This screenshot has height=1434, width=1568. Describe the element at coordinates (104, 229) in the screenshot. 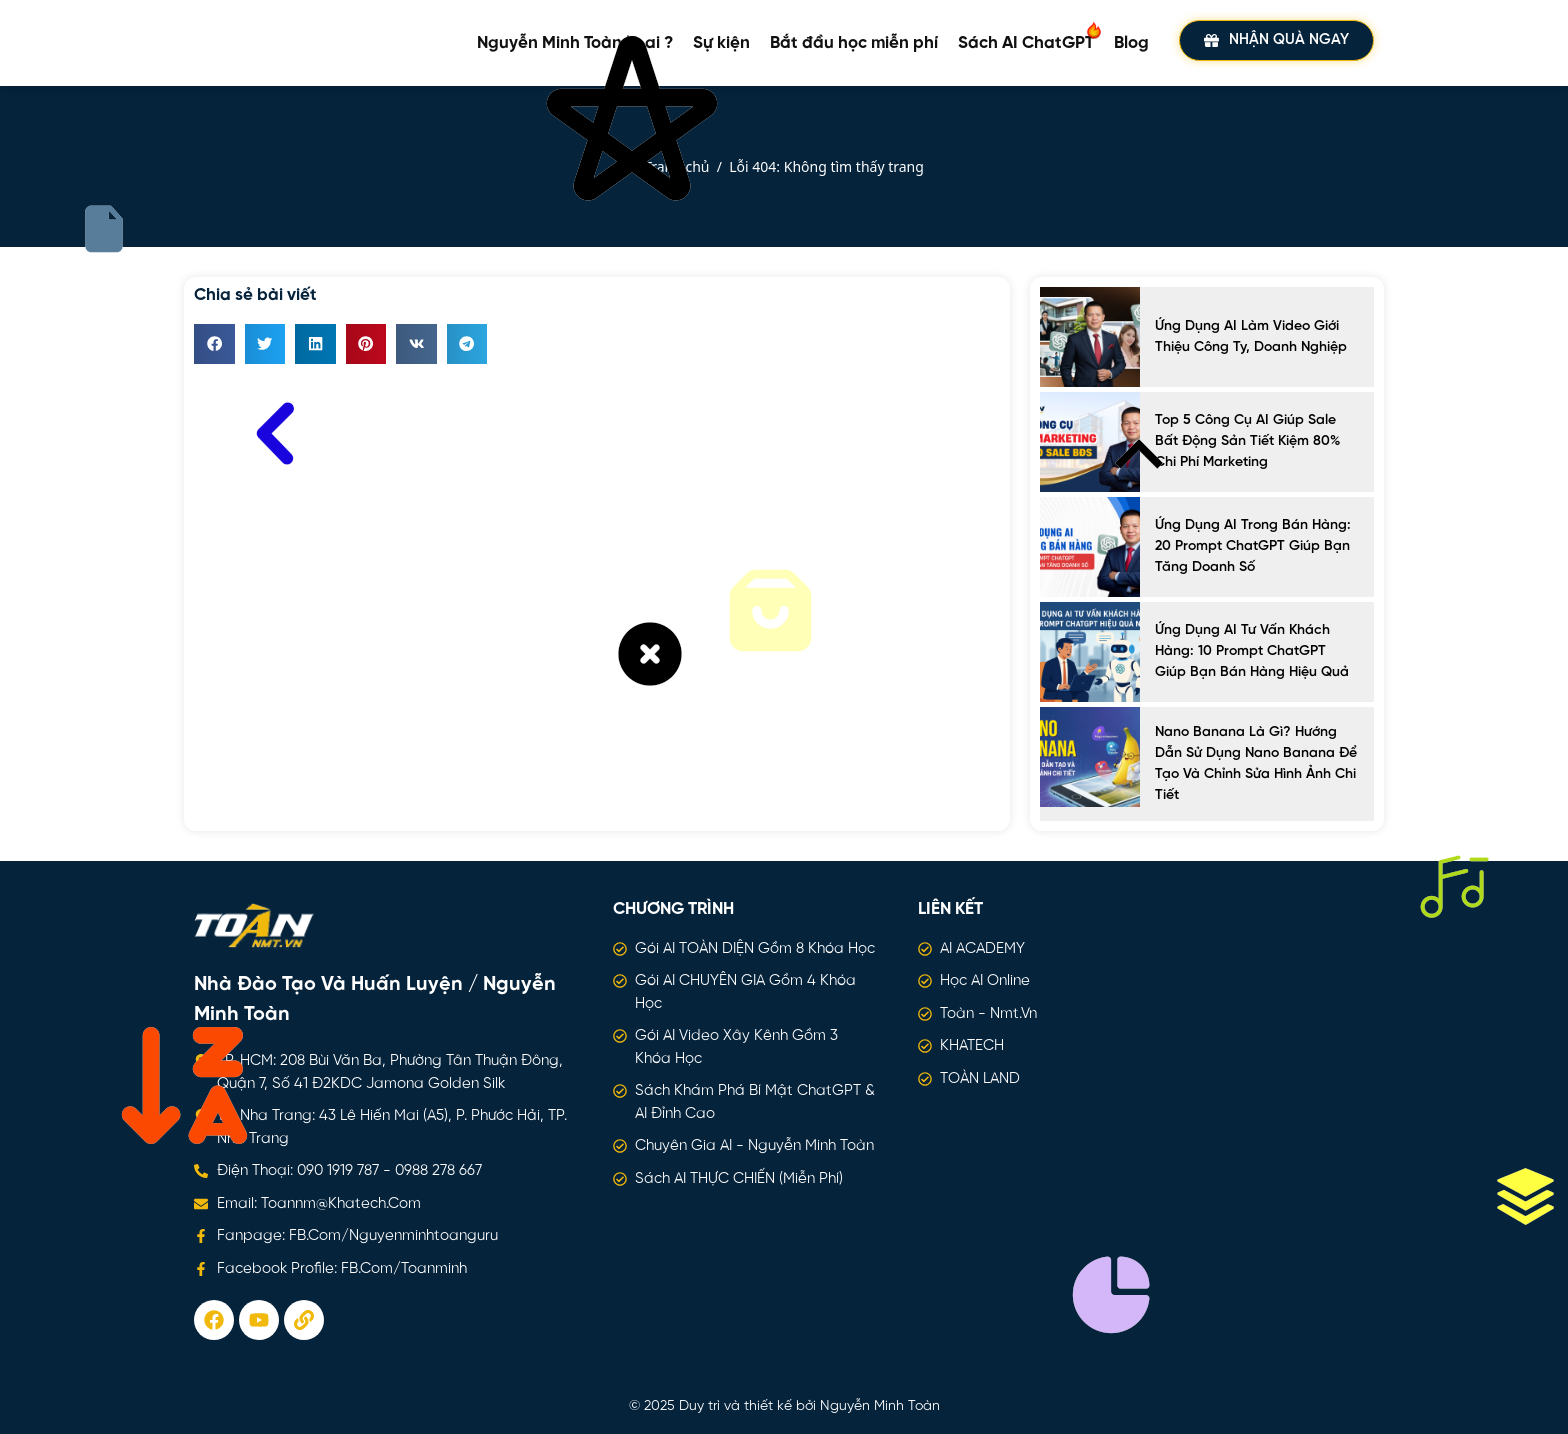

I see `view or open a file` at that location.